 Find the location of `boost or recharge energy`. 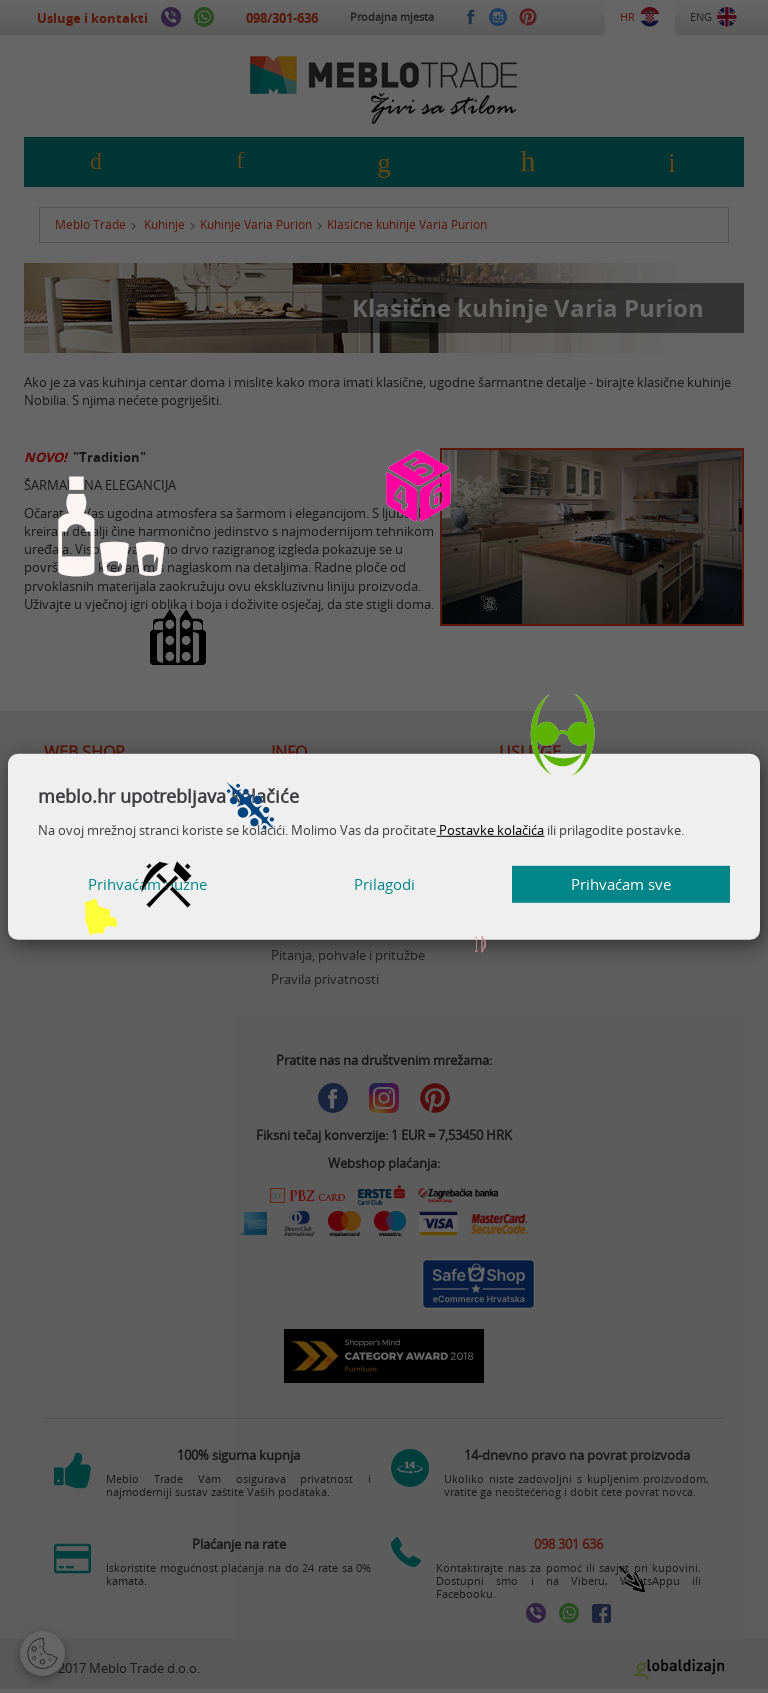

boost or recharge energy is located at coordinates (489, 604).